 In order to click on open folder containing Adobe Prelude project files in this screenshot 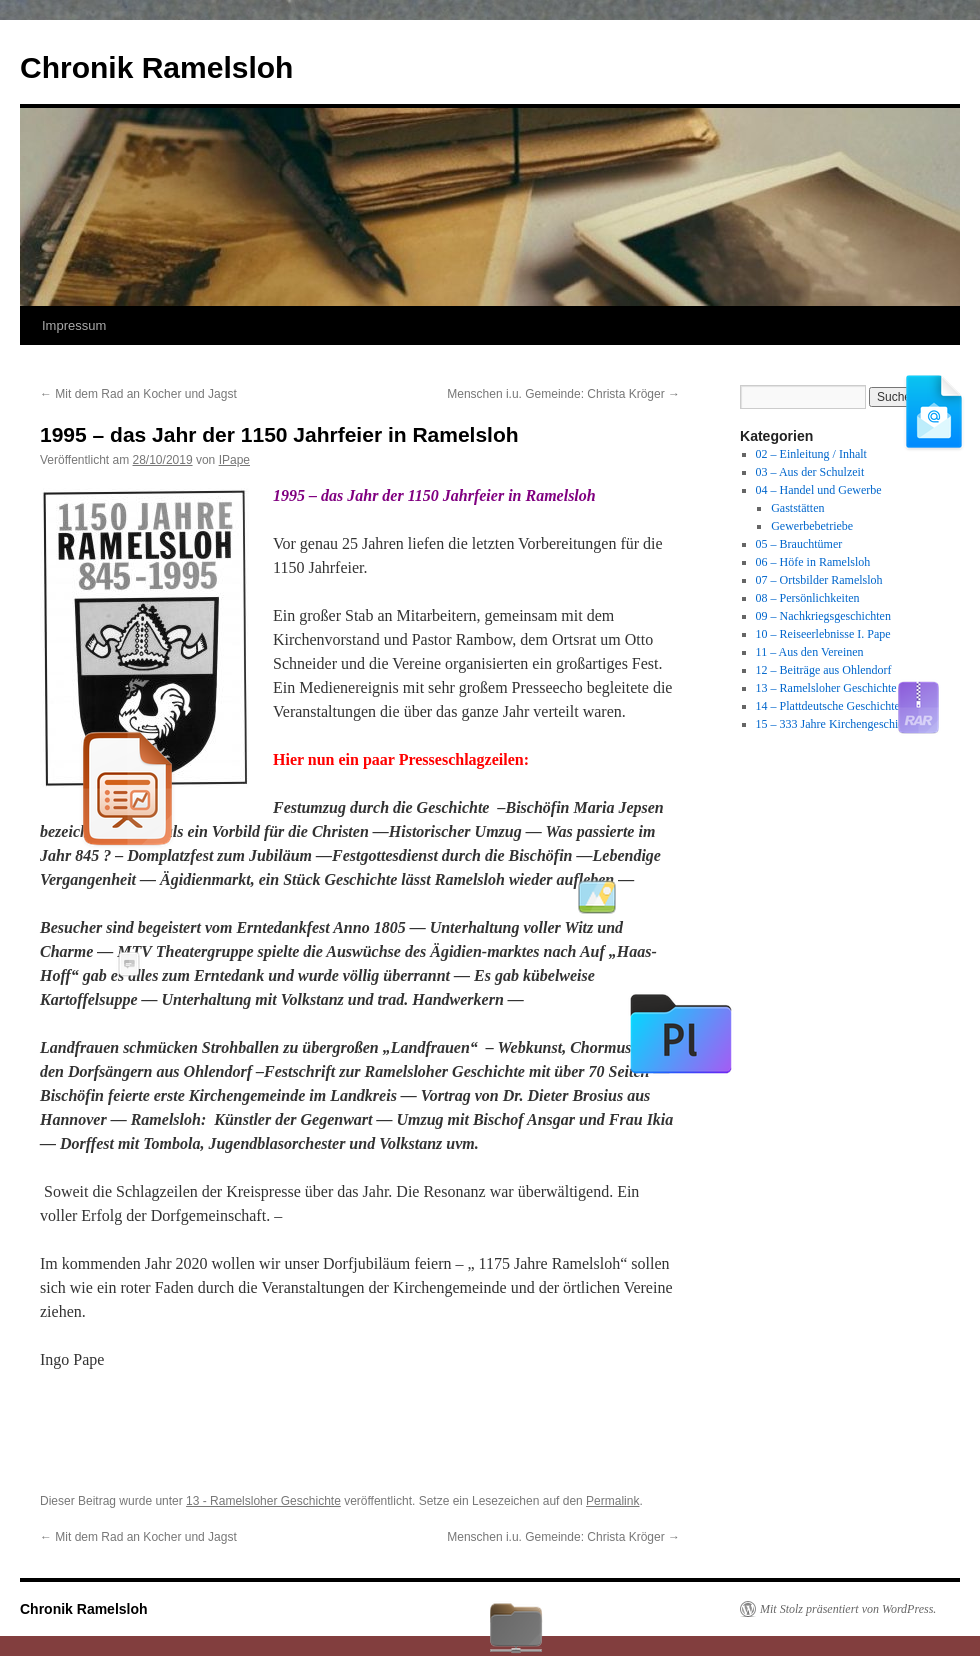, I will do `click(680, 1036)`.